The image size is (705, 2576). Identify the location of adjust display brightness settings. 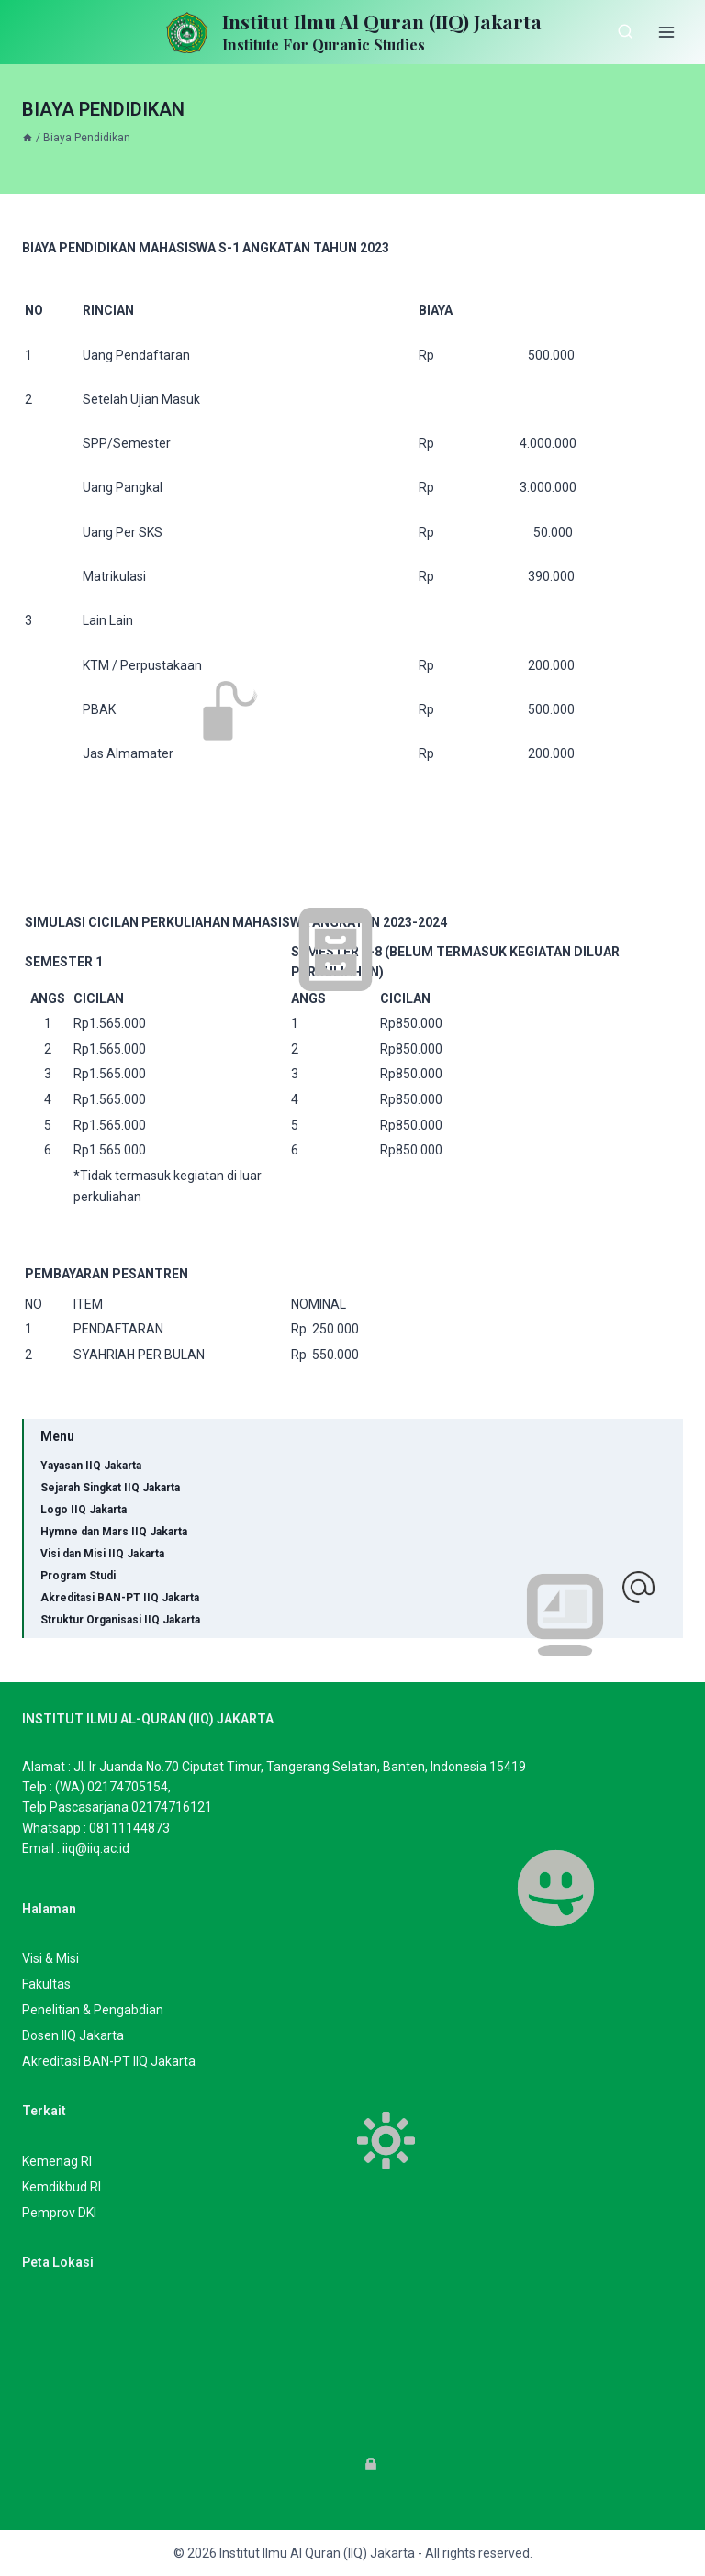
(386, 2140).